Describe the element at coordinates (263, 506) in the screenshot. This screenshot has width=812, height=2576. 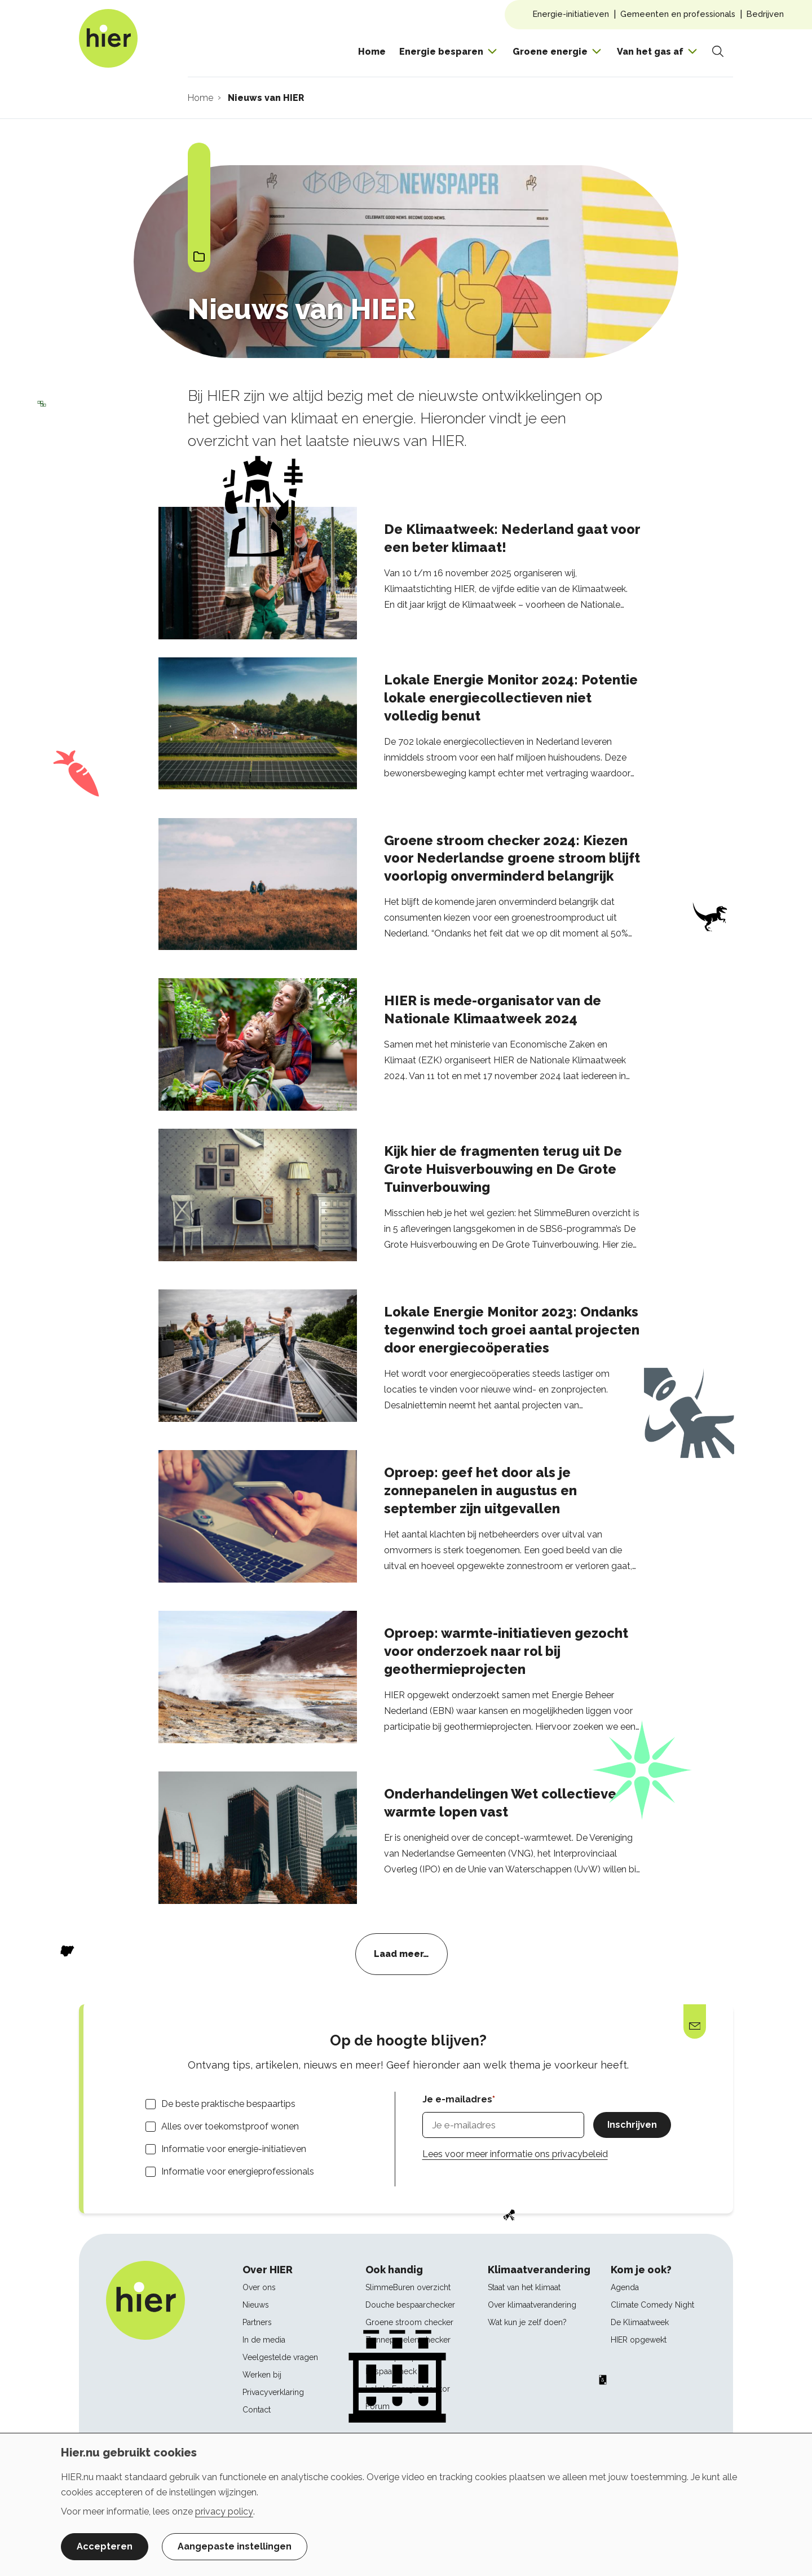
I see `view the hierophant tarot card` at that location.